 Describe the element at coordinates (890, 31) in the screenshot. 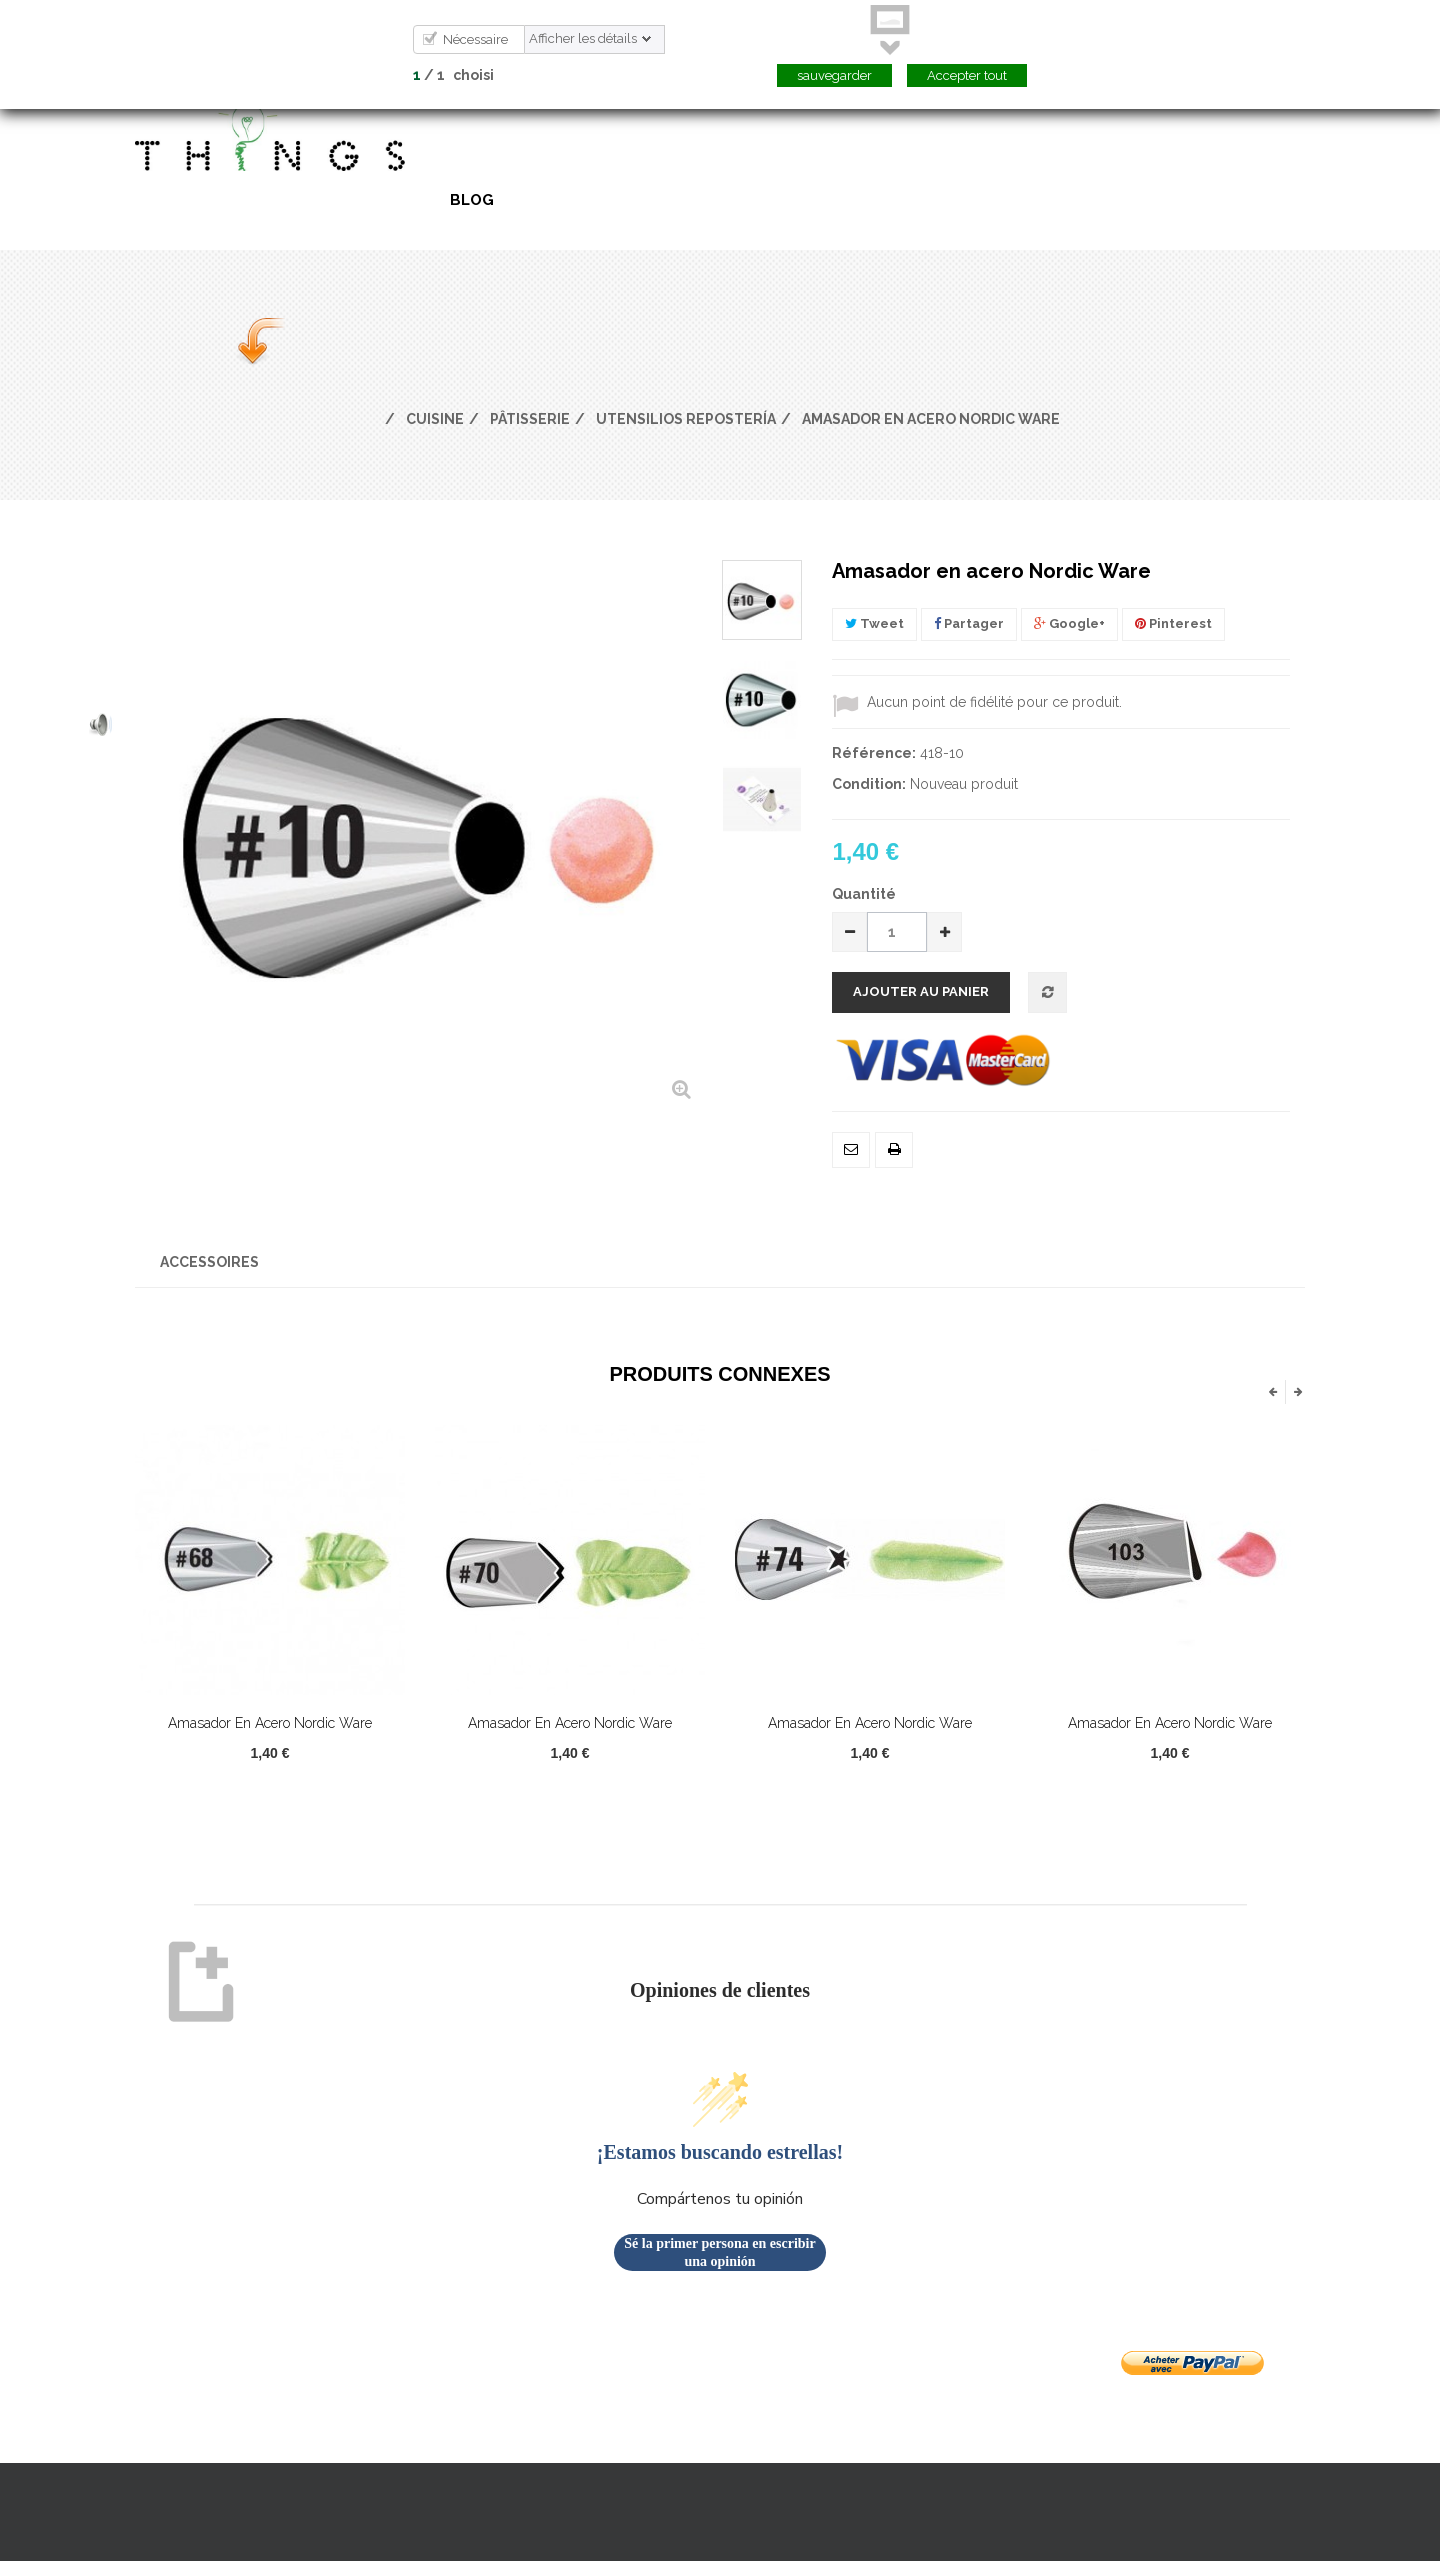

I see `insert an image into the document` at that location.